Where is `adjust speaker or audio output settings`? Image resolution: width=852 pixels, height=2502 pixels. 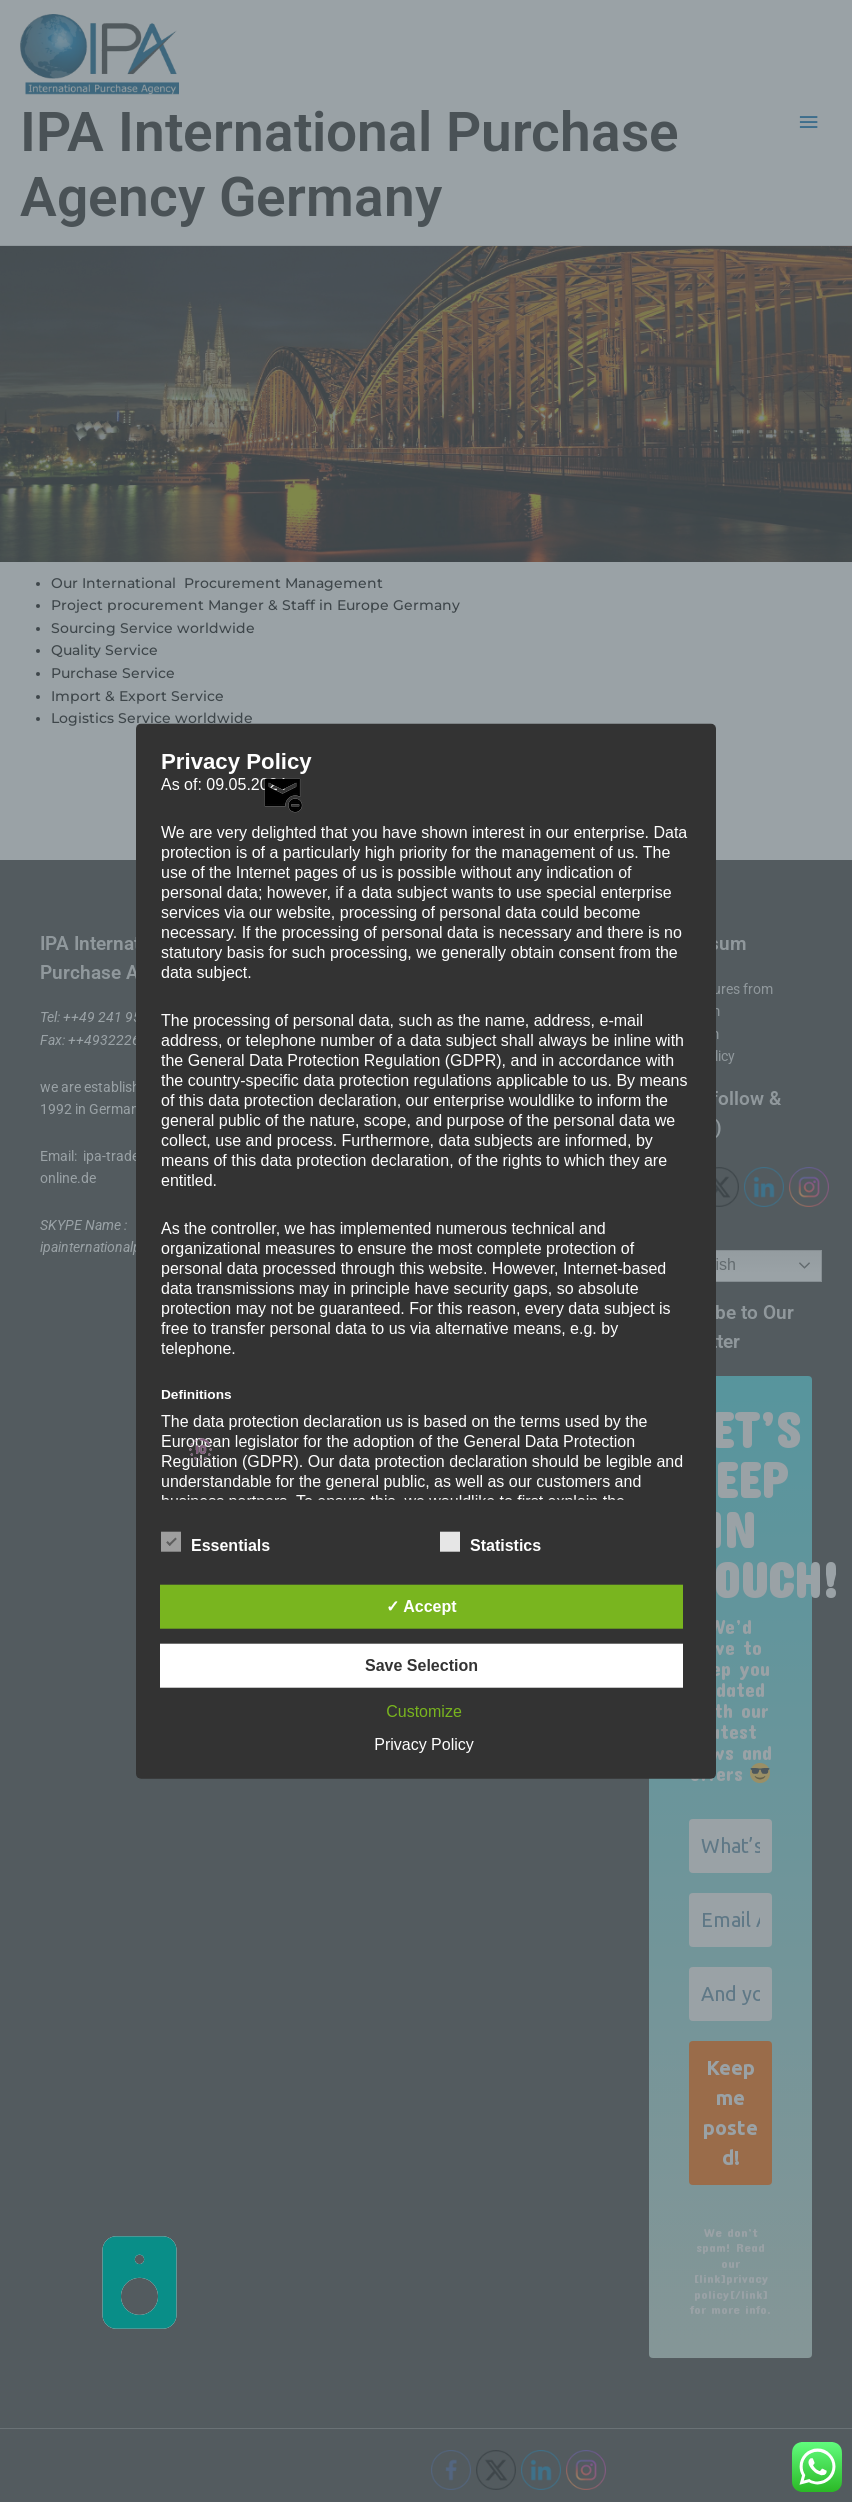
adjust speaker or audio output settings is located at coordinates (139, 2282).